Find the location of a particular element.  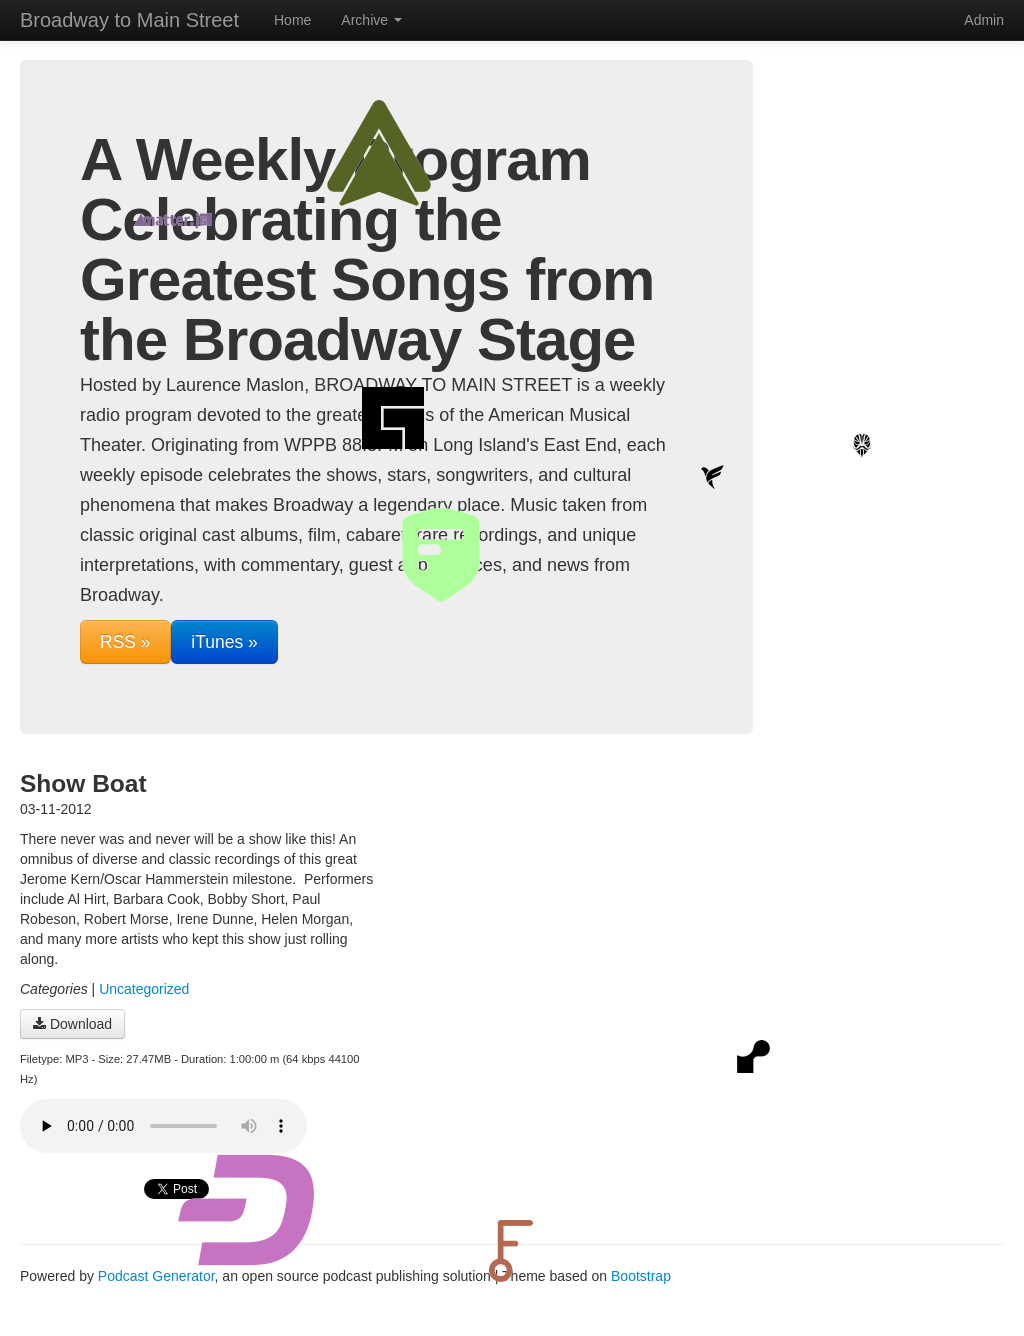

open facebook gaming app is located at coordinates (393, 418).